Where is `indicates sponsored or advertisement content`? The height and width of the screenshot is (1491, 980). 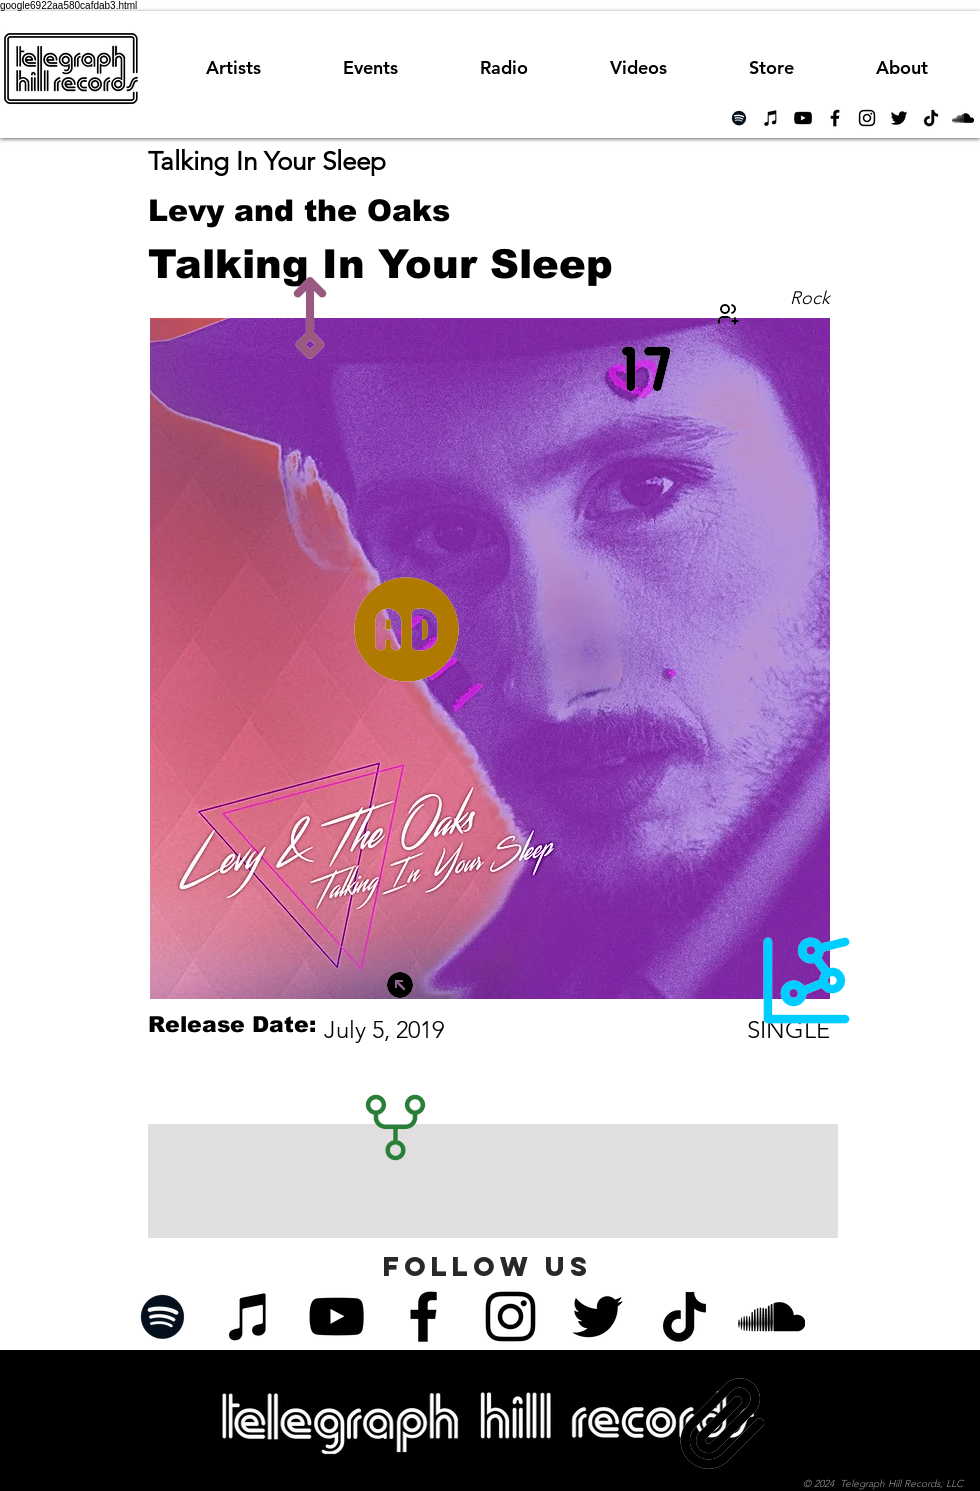
indicates sponsored or advertisement content is located at coordinates (406, 629).